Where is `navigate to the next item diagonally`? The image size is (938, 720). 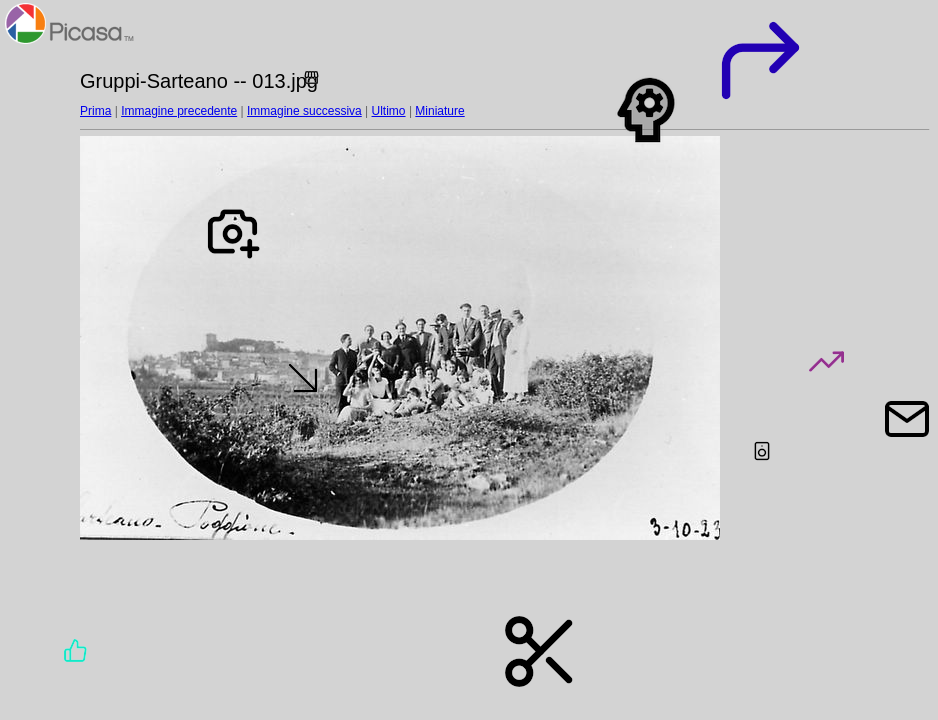 navigate to the next item diagonally is located at coordinates (303, 378).